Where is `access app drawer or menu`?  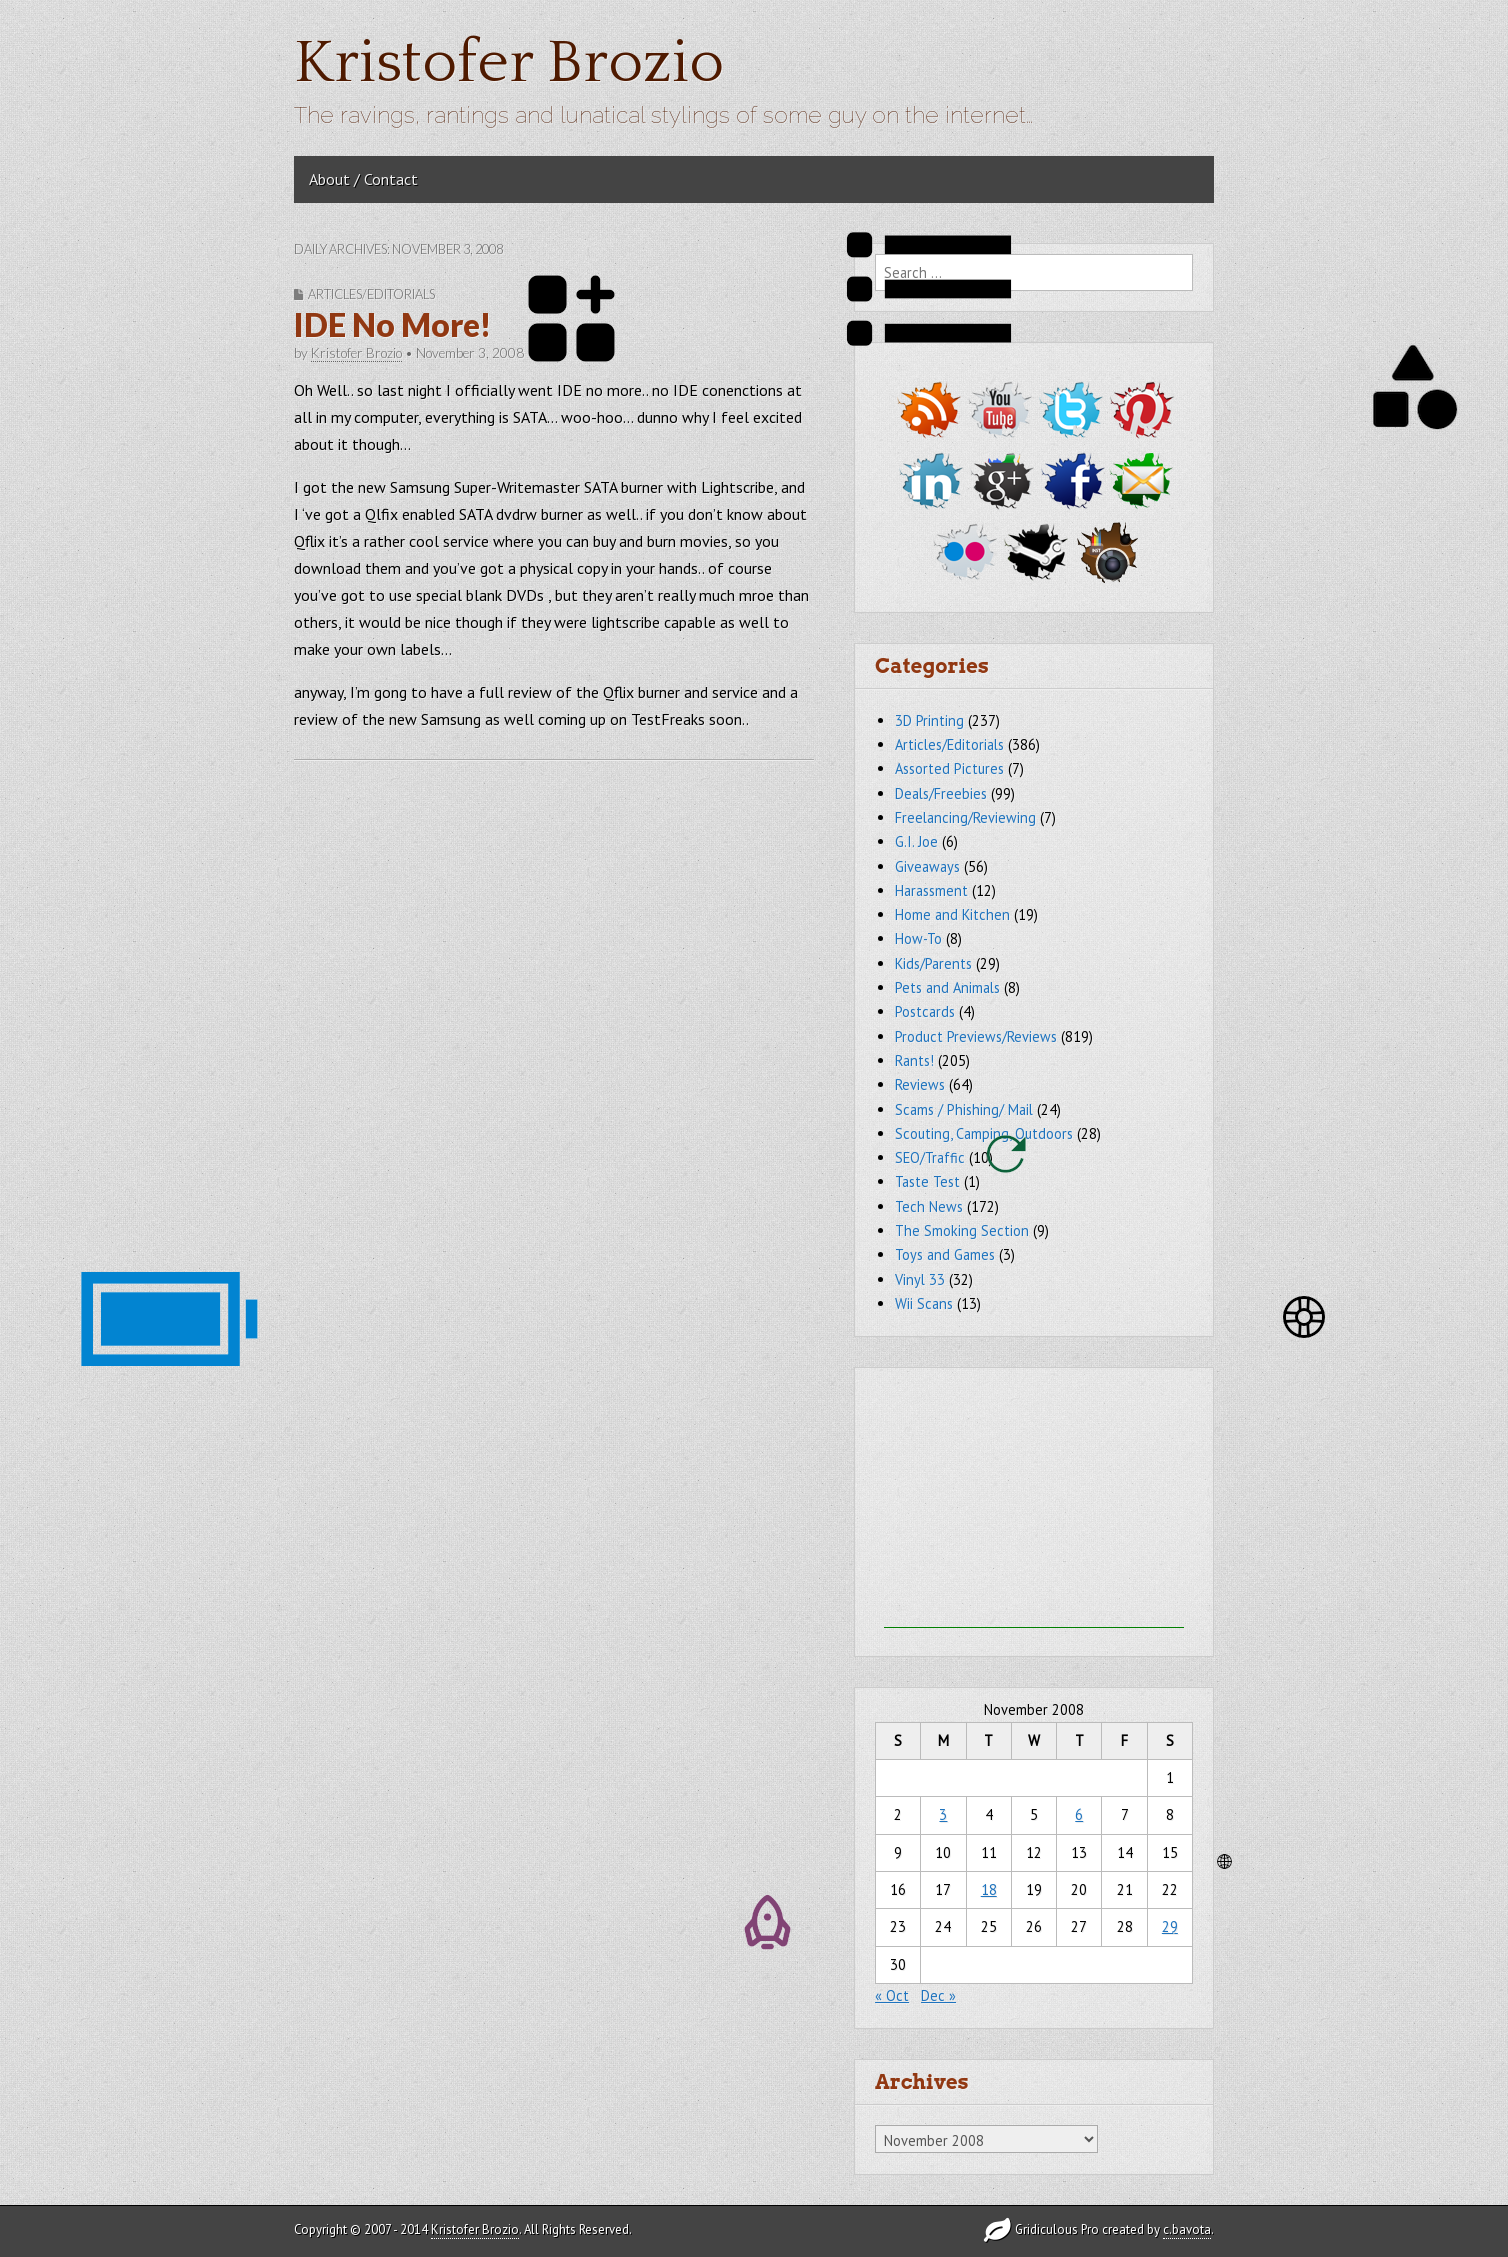
access app drawer or menu is located at coordinates (571, 318).